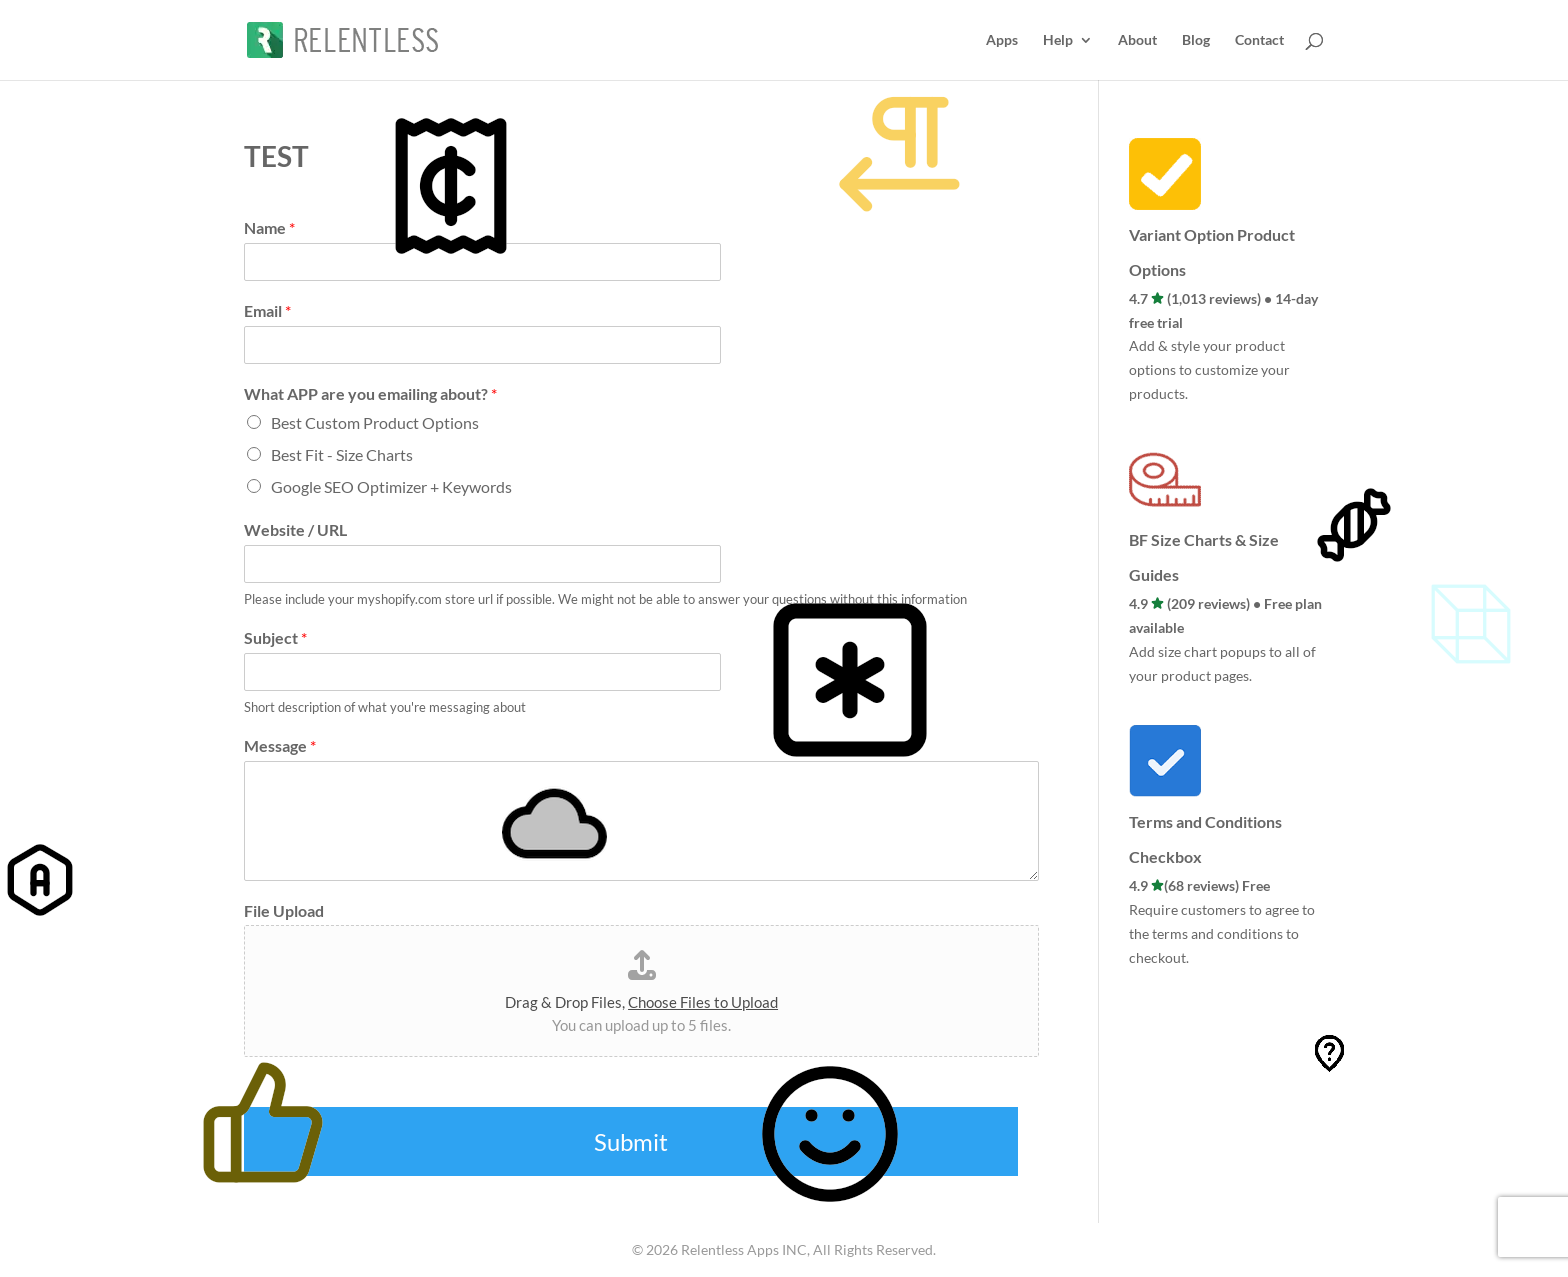 The width and height of the screenshot is (1568, 1277). Describe the element at coordinates (1354, 525) in the screenshot. I see `access candy crush or similar game` at that location.